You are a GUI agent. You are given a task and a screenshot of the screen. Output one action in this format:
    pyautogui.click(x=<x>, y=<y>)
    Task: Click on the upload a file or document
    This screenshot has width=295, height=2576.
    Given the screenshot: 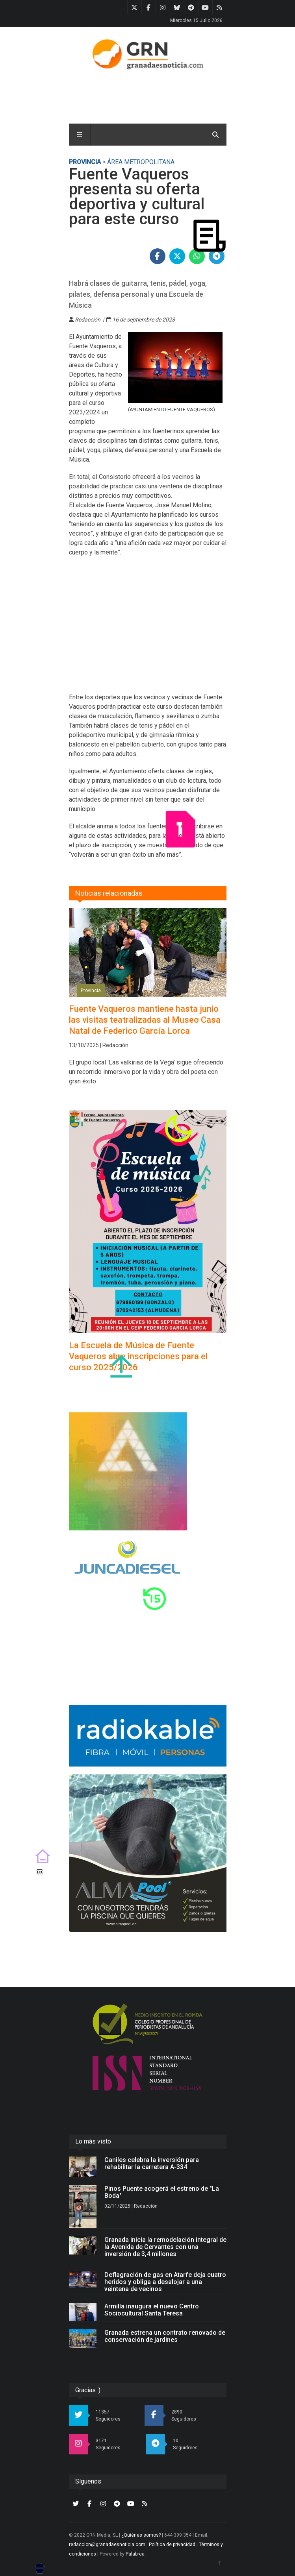 What is the action you would take?
    pyautogui.click(x=121, y=1367)
    